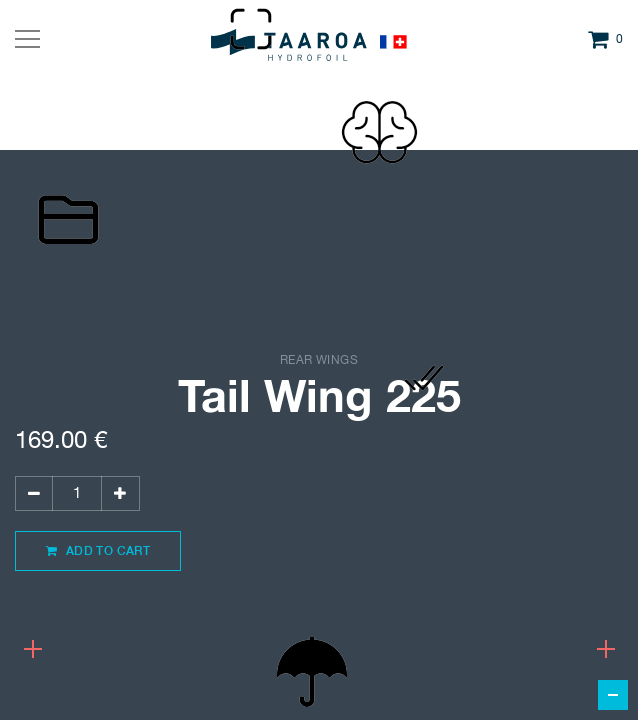  I want to click on indicates all tasks or items are complete, so click(424, 378).